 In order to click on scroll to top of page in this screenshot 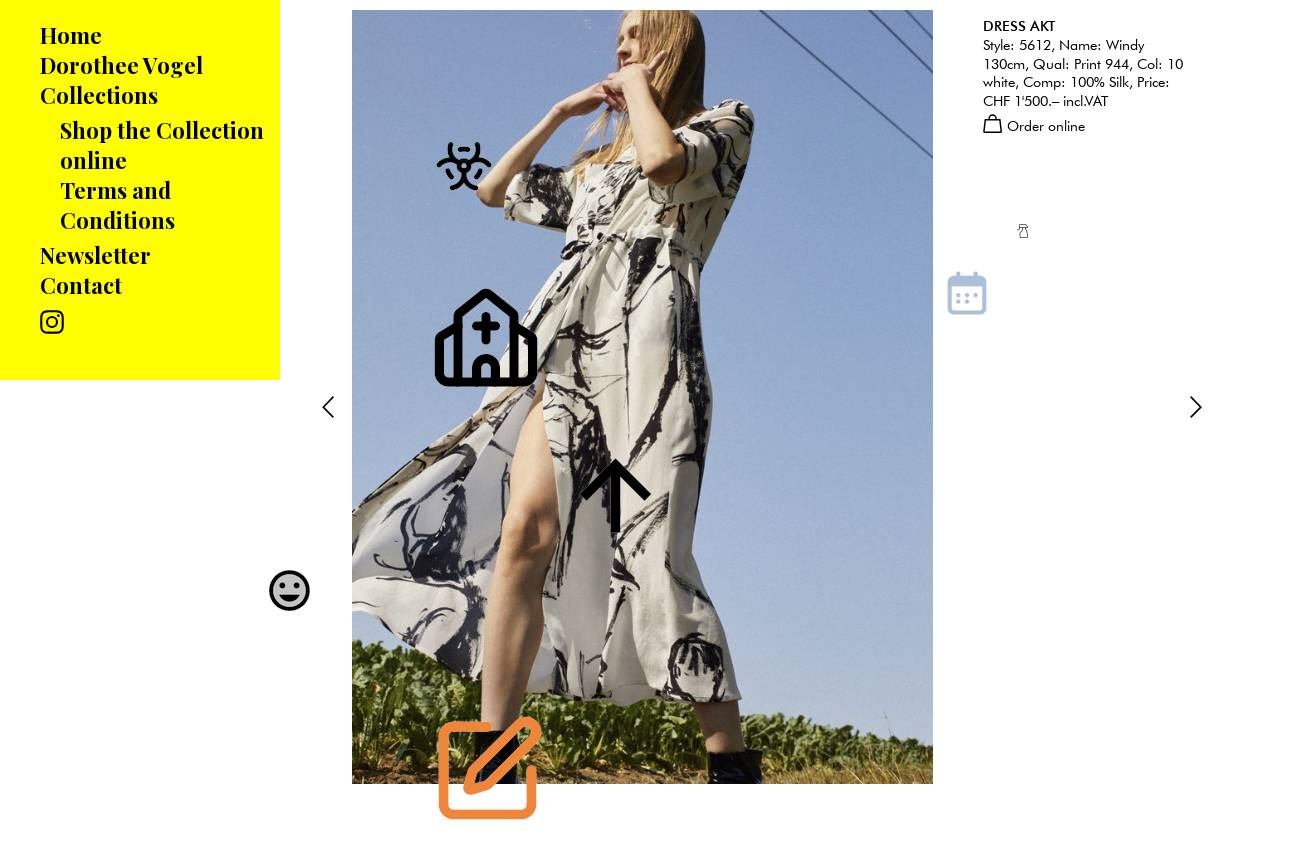, I will do `click(615, 496)`.